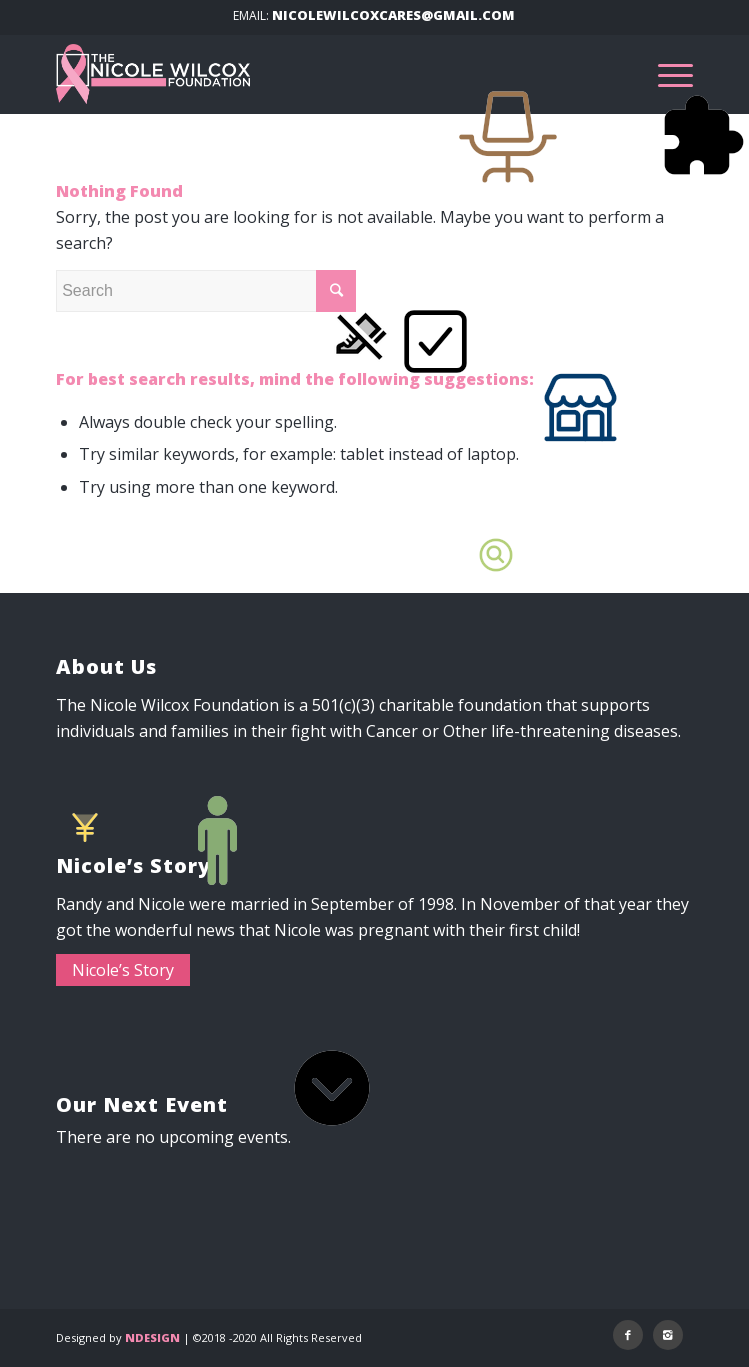  Describe the element at coordinates (217, 840) in the screenshot. I see `indicates male gender or restroom` at that location.